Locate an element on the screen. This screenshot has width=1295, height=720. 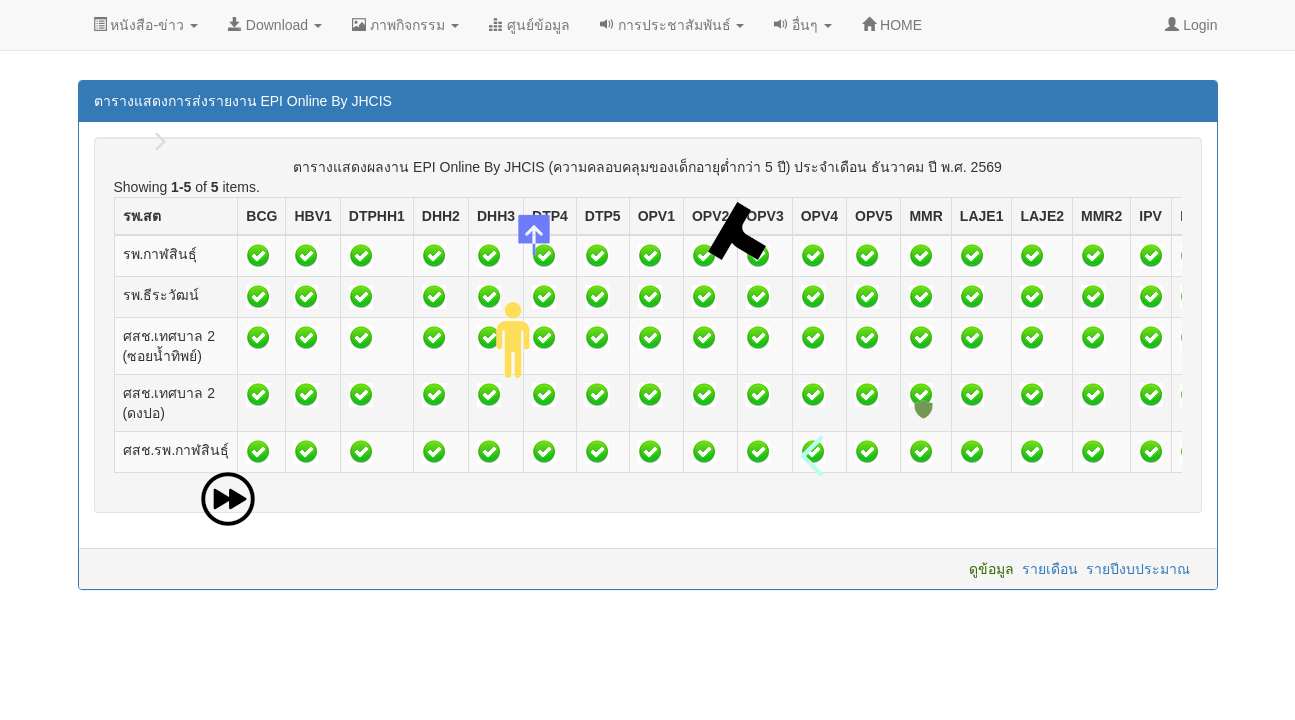
access security settings is located at coordinates (923, 409).